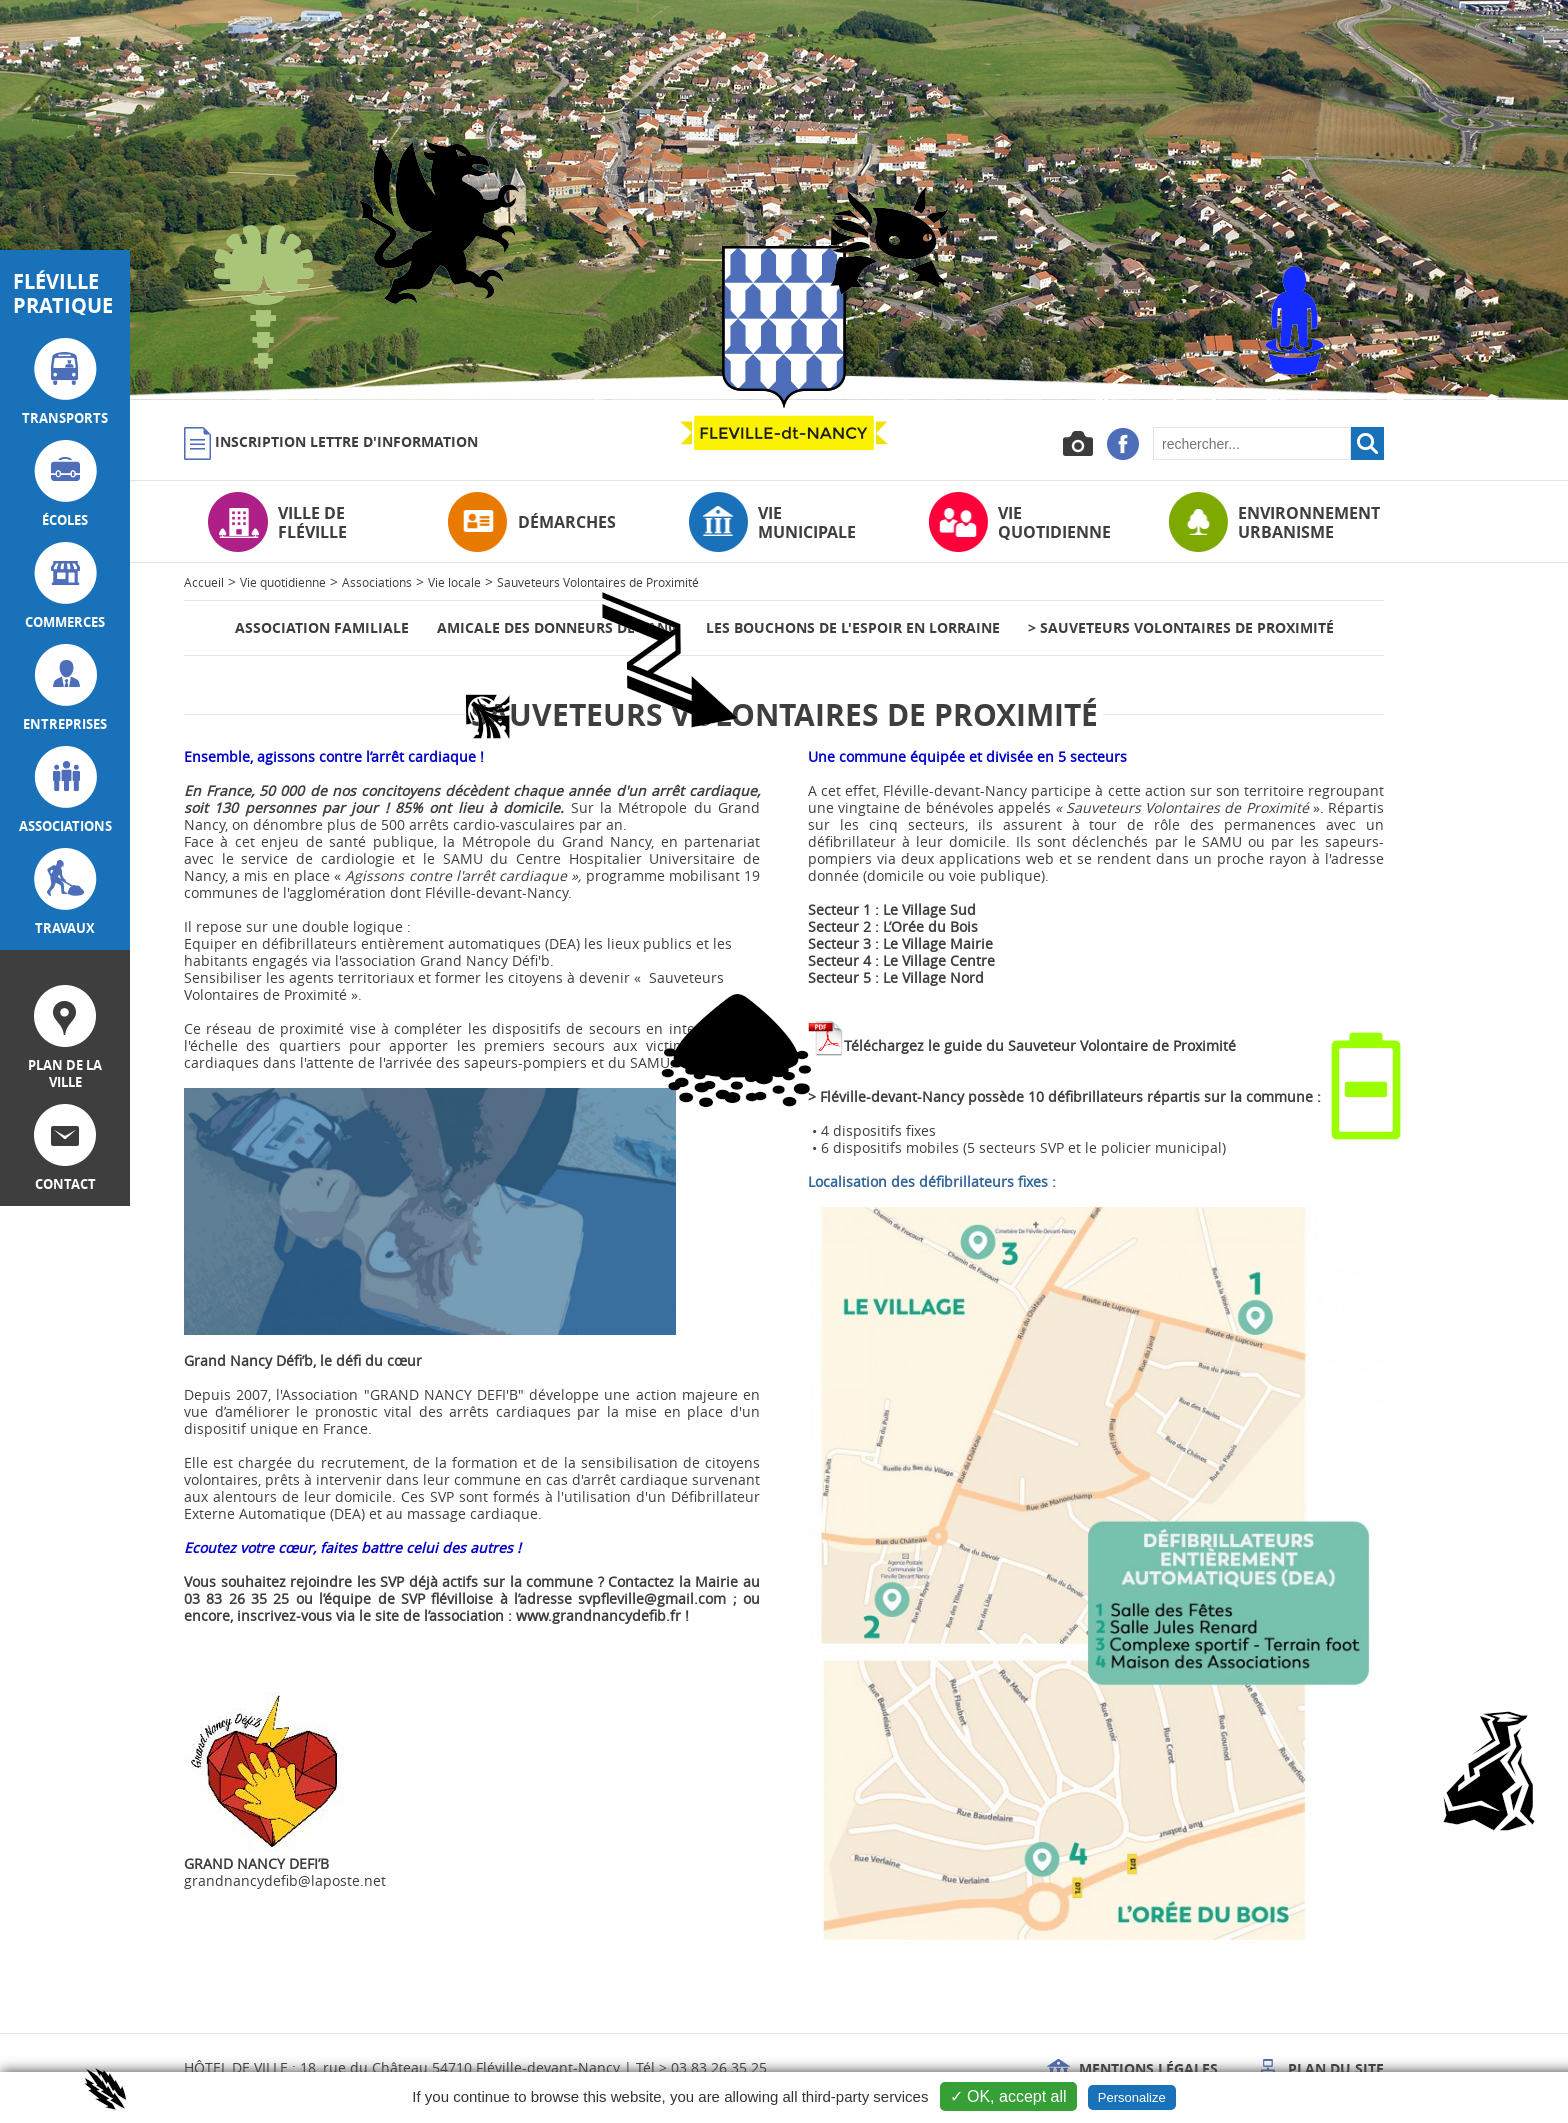 Image resolution: width=1568 pixels, height=2123 pixels. I want to click on lightning attack or electric slash ability, so click(105, 2088).